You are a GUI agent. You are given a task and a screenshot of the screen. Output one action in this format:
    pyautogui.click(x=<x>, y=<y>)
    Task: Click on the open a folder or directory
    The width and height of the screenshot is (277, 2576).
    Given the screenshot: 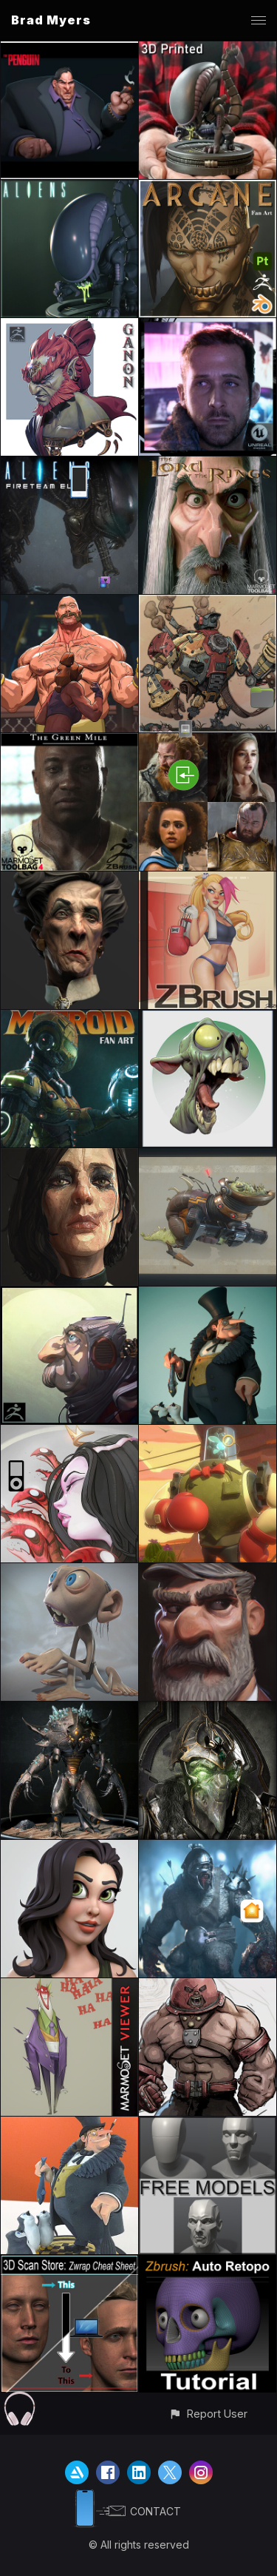 What is the action you would take?
    pyautogui.click(x=262, y=697)
    